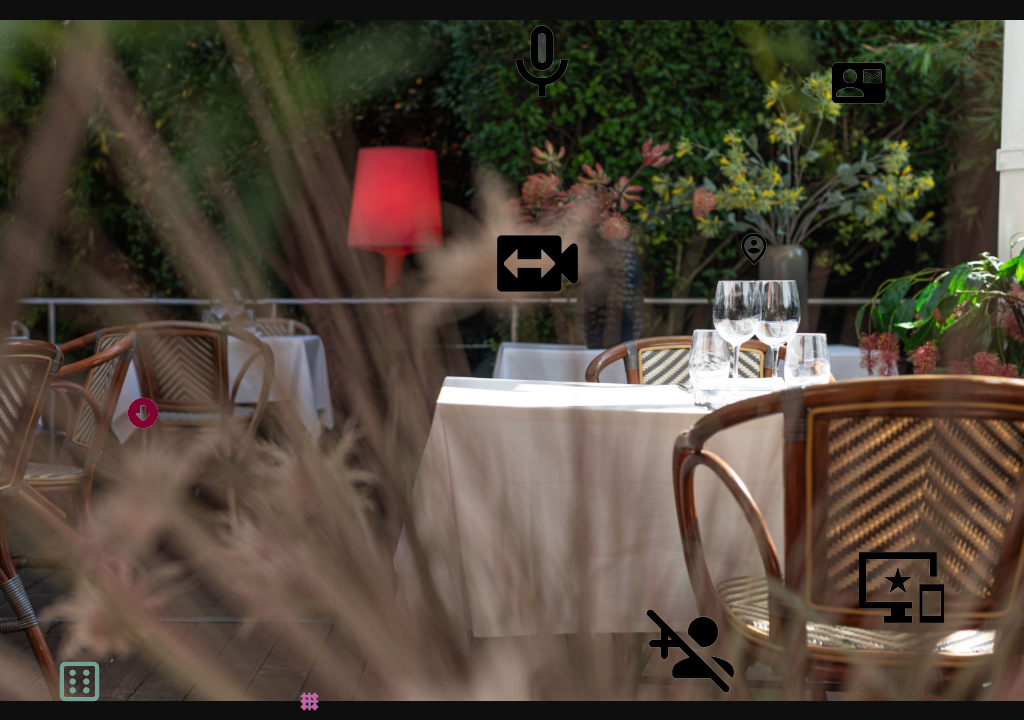  I want to click on view data grid or chart visualization, so click(309, 701).